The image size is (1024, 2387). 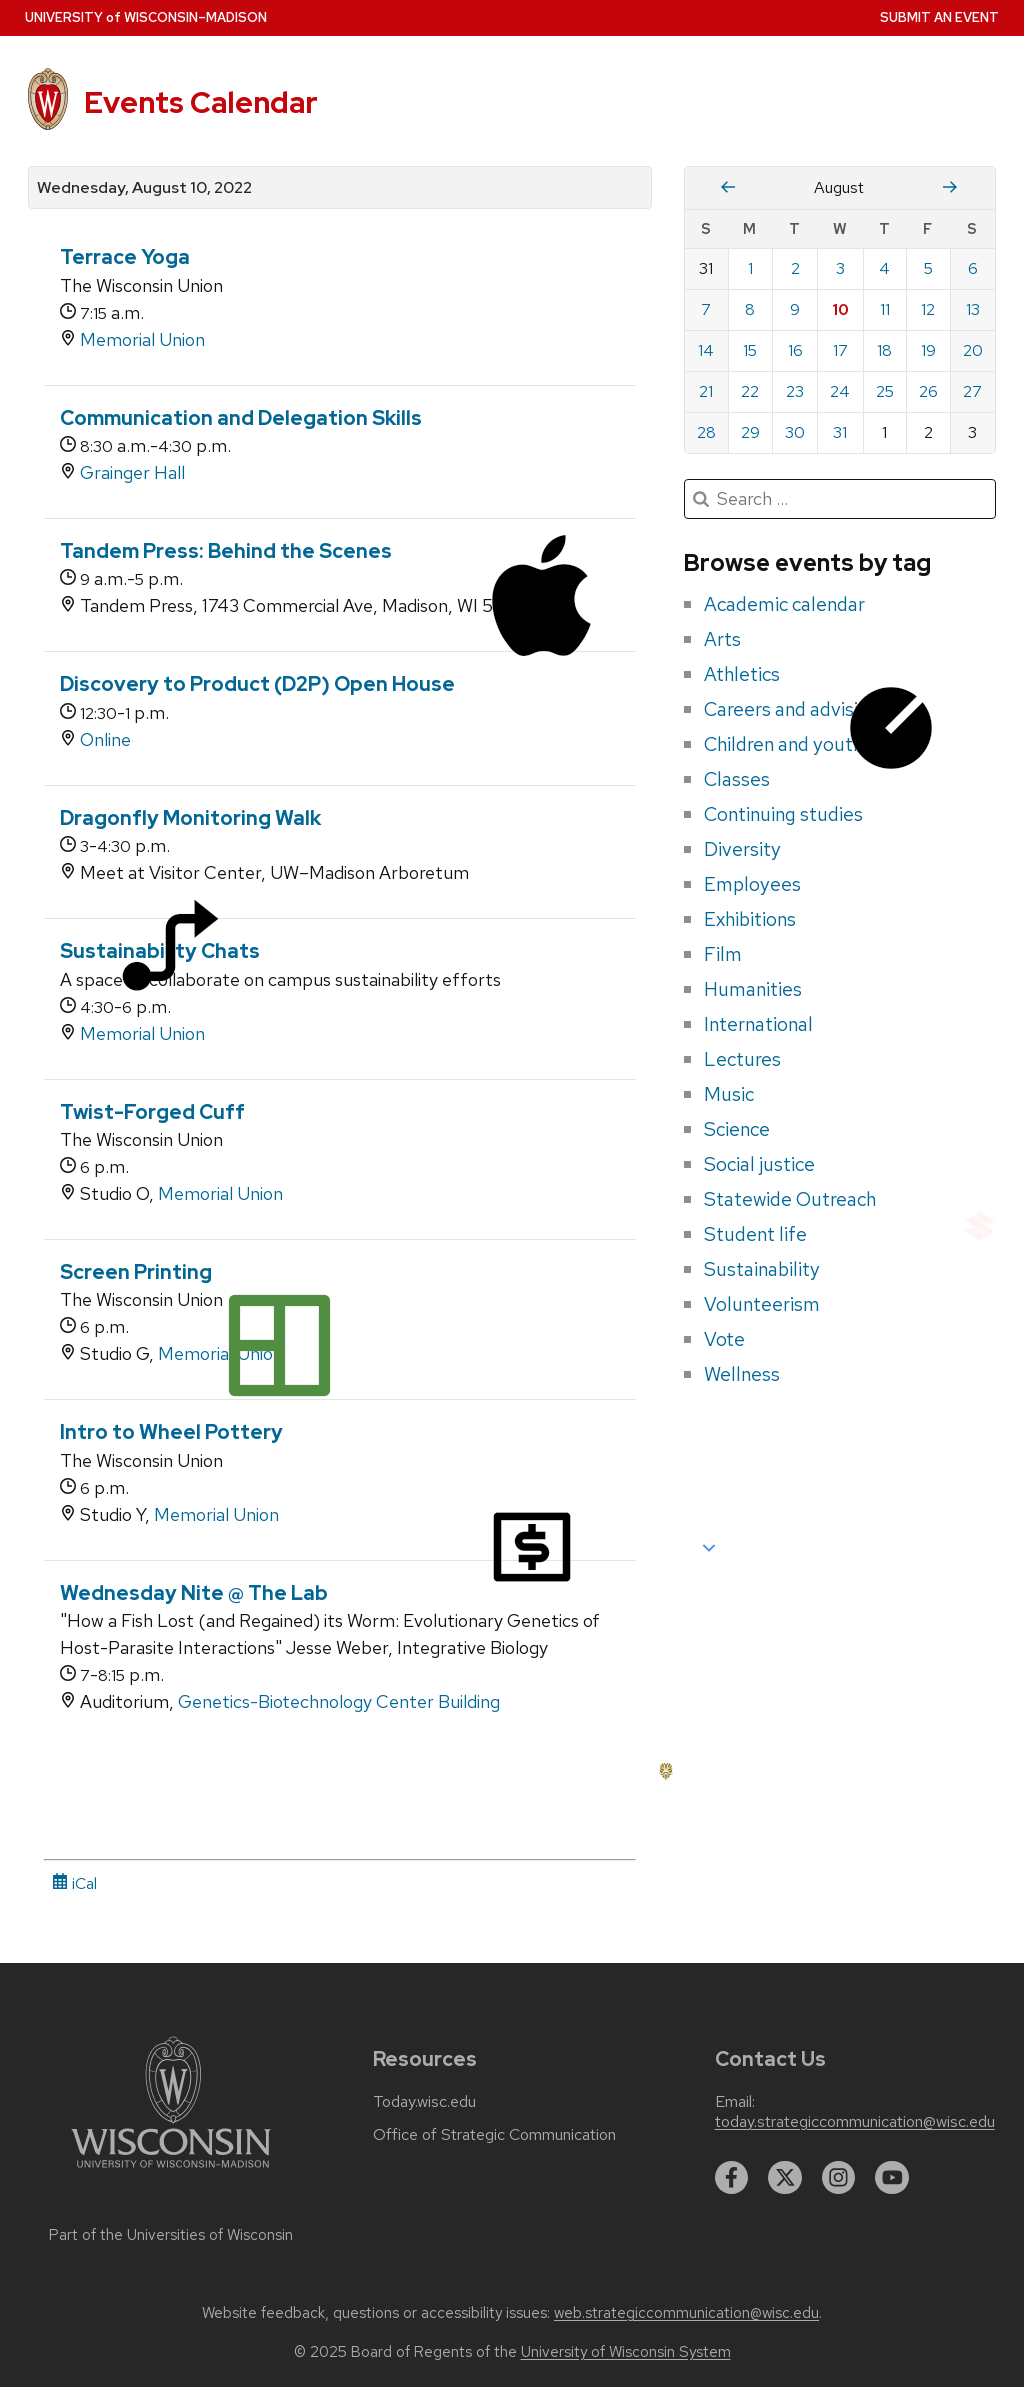 What do you see at coordinates (709, 1548) in the screenshot?
I see `expand dropdown menu` at bounding box center [709, 1548].